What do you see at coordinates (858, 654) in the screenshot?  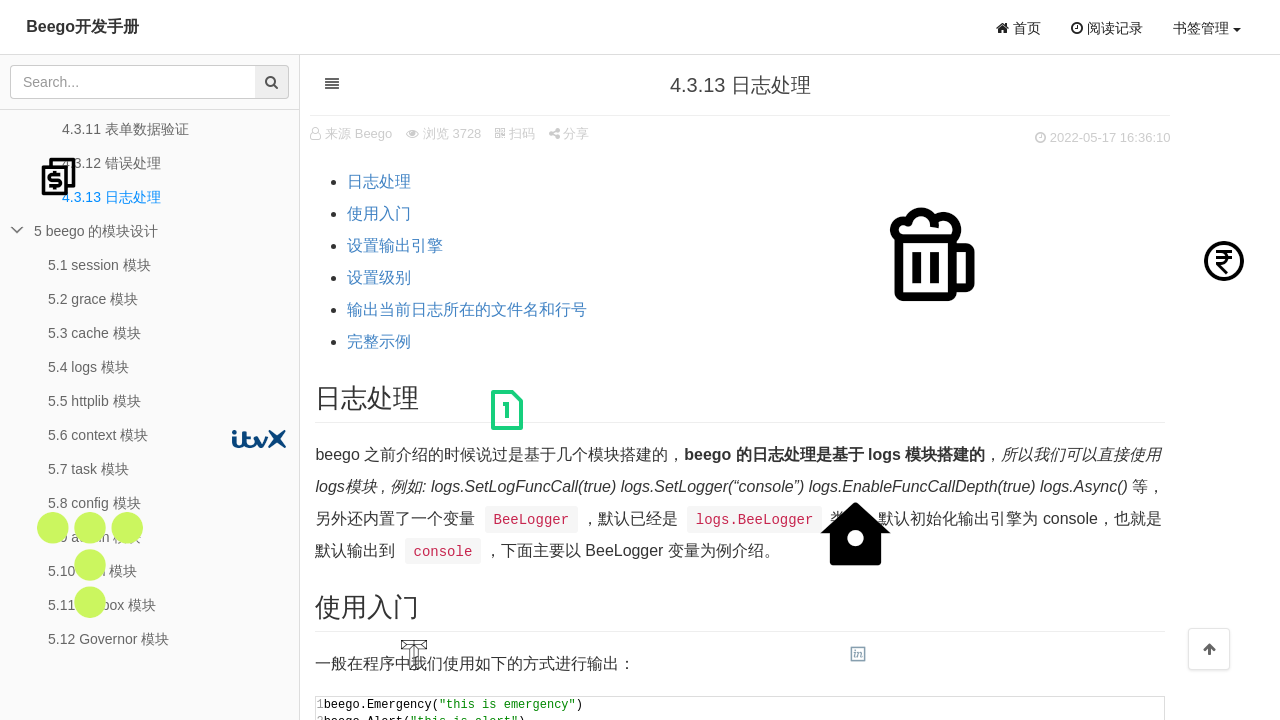 I see `open InVision app` at bounding box center [858, 654].